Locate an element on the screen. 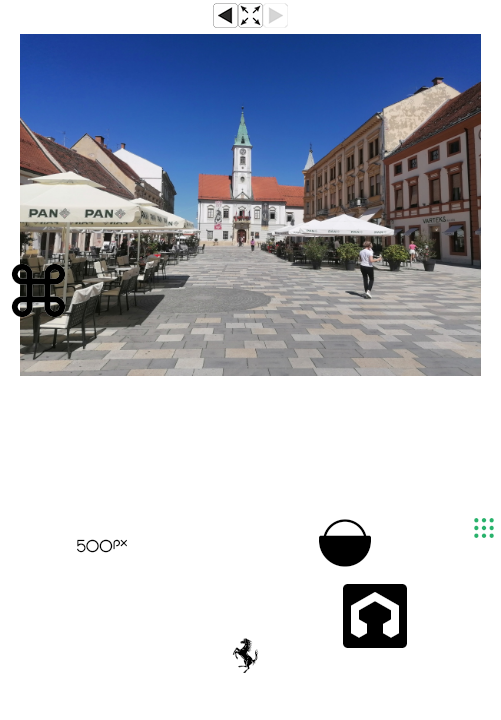  open LMMS digital audio workstation is located at coordinates (375, 616).